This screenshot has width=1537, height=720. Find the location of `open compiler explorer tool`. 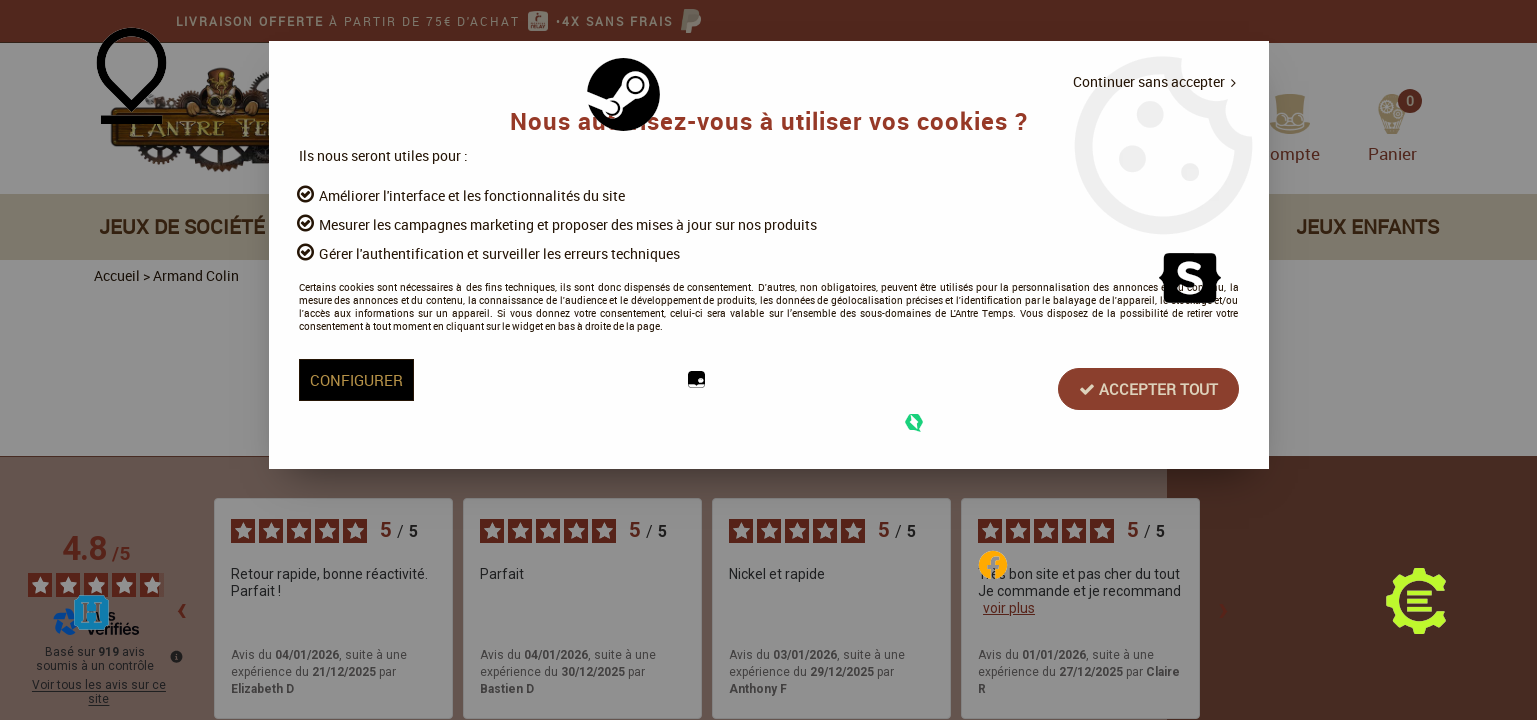

open compiler explorer tool is located at coordinates (1416, 601).